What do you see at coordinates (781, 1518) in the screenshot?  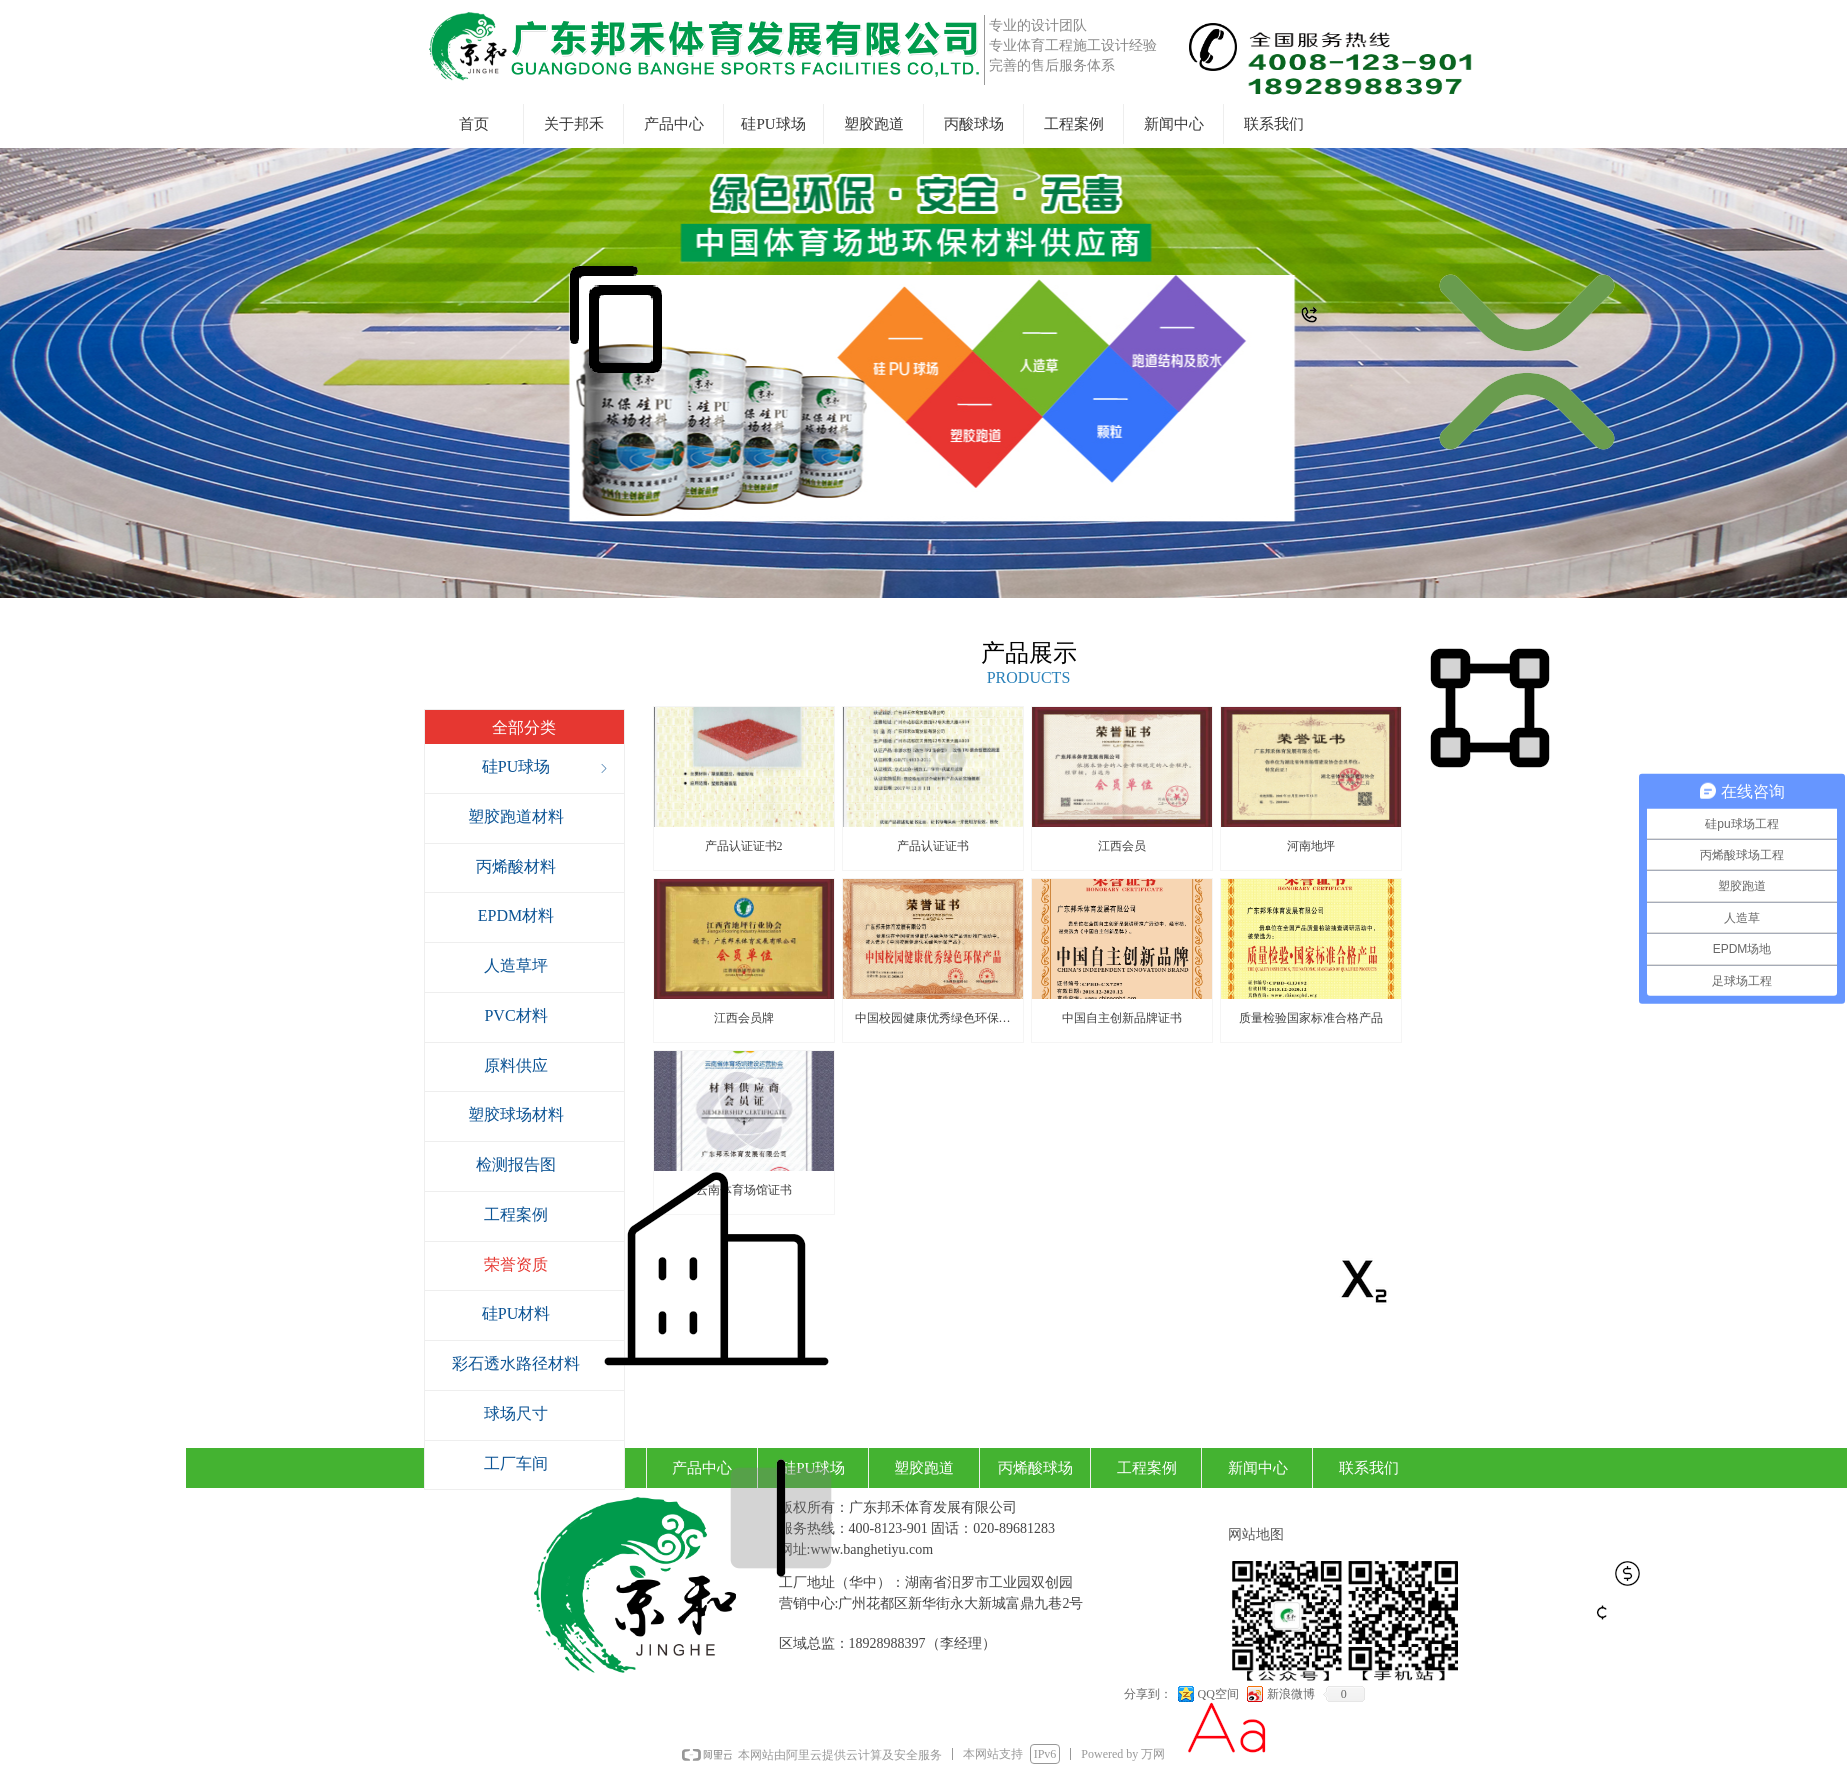 I see `visual separator between UI elements` at bounding box center [781, 1518].